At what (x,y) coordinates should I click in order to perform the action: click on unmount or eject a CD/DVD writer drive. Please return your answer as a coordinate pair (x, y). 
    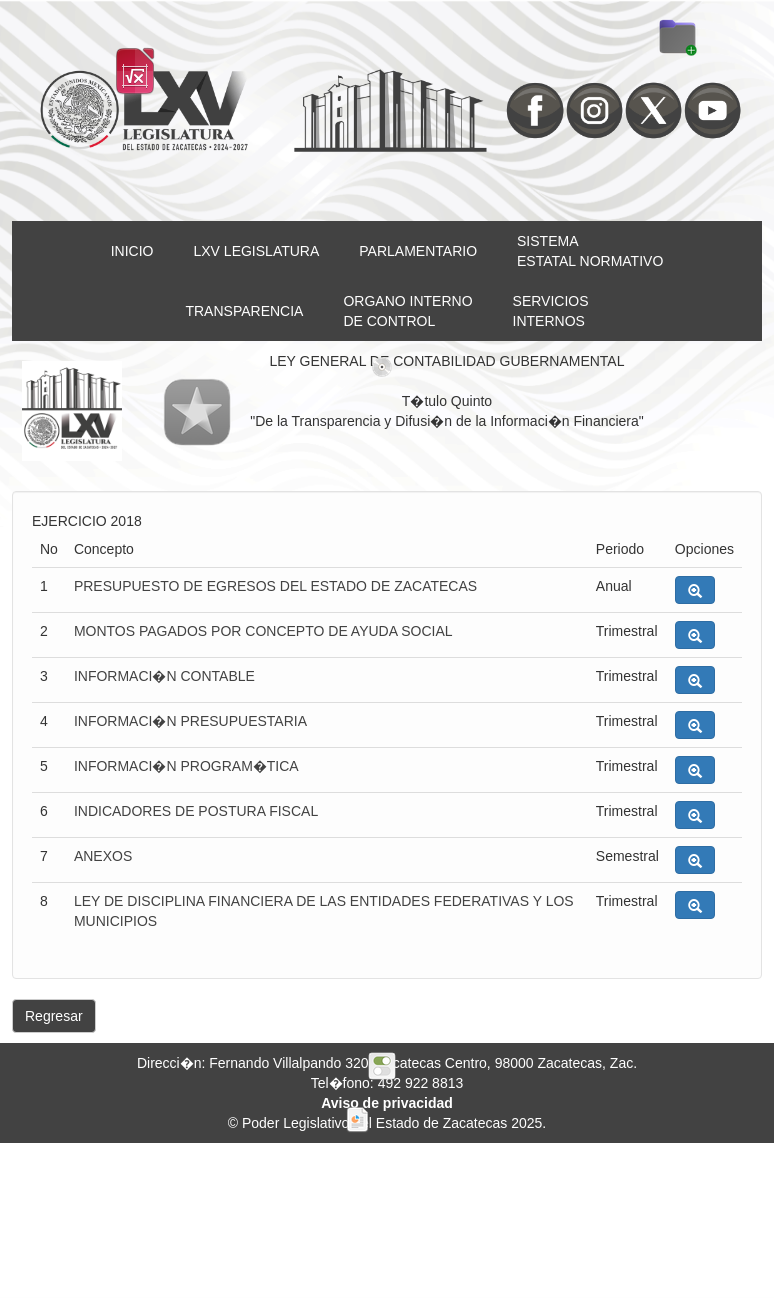
    Looking at the image, I should click on (382, 367).